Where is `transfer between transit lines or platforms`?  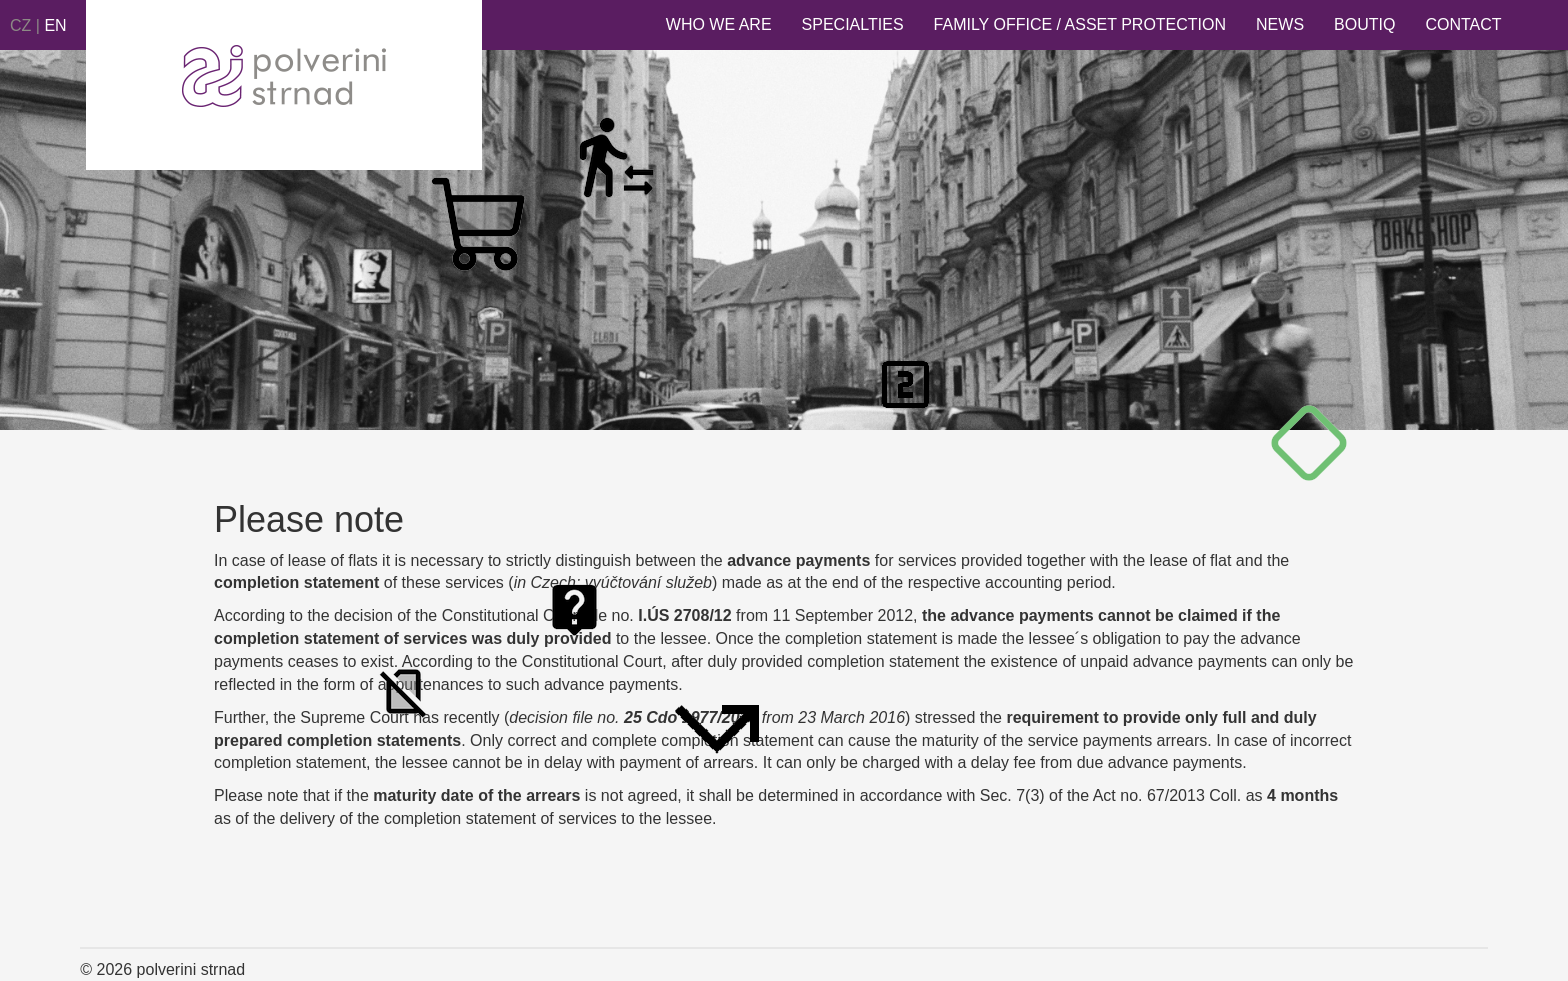
transfer between transit lines or platforms is located at coordinates (616, 156).